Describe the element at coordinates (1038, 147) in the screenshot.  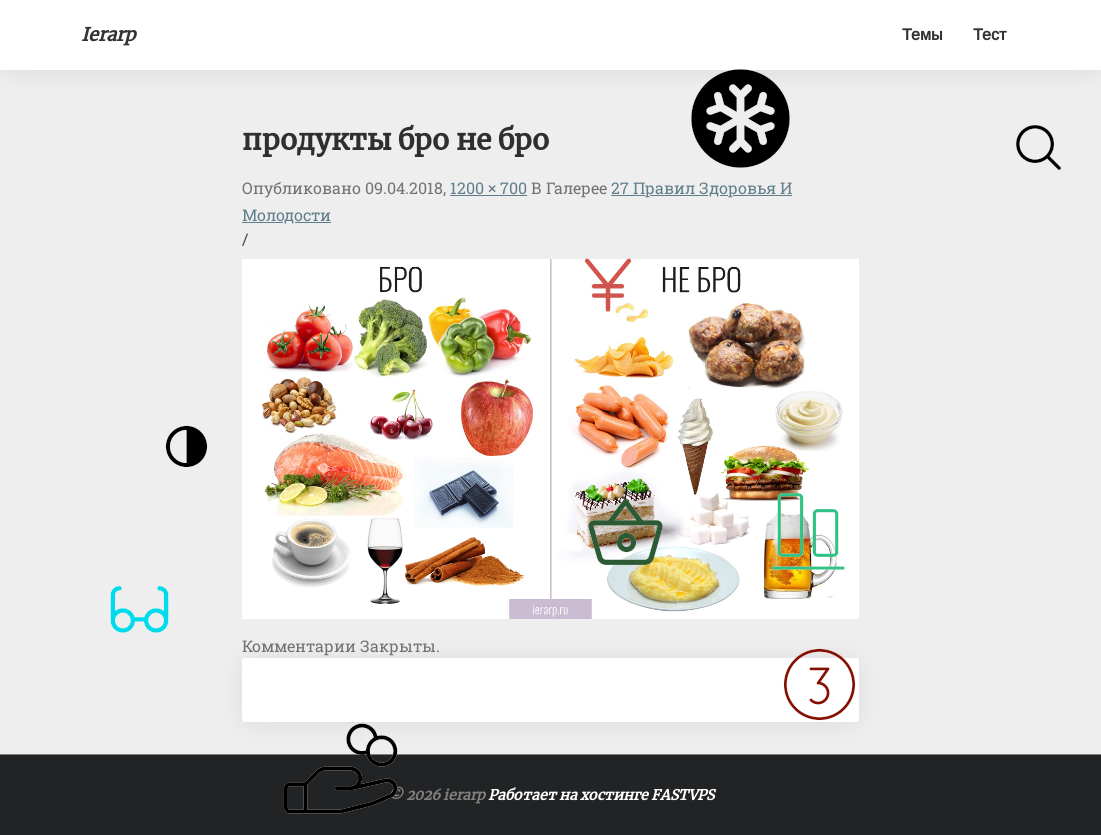
I see `search for content` at that location.